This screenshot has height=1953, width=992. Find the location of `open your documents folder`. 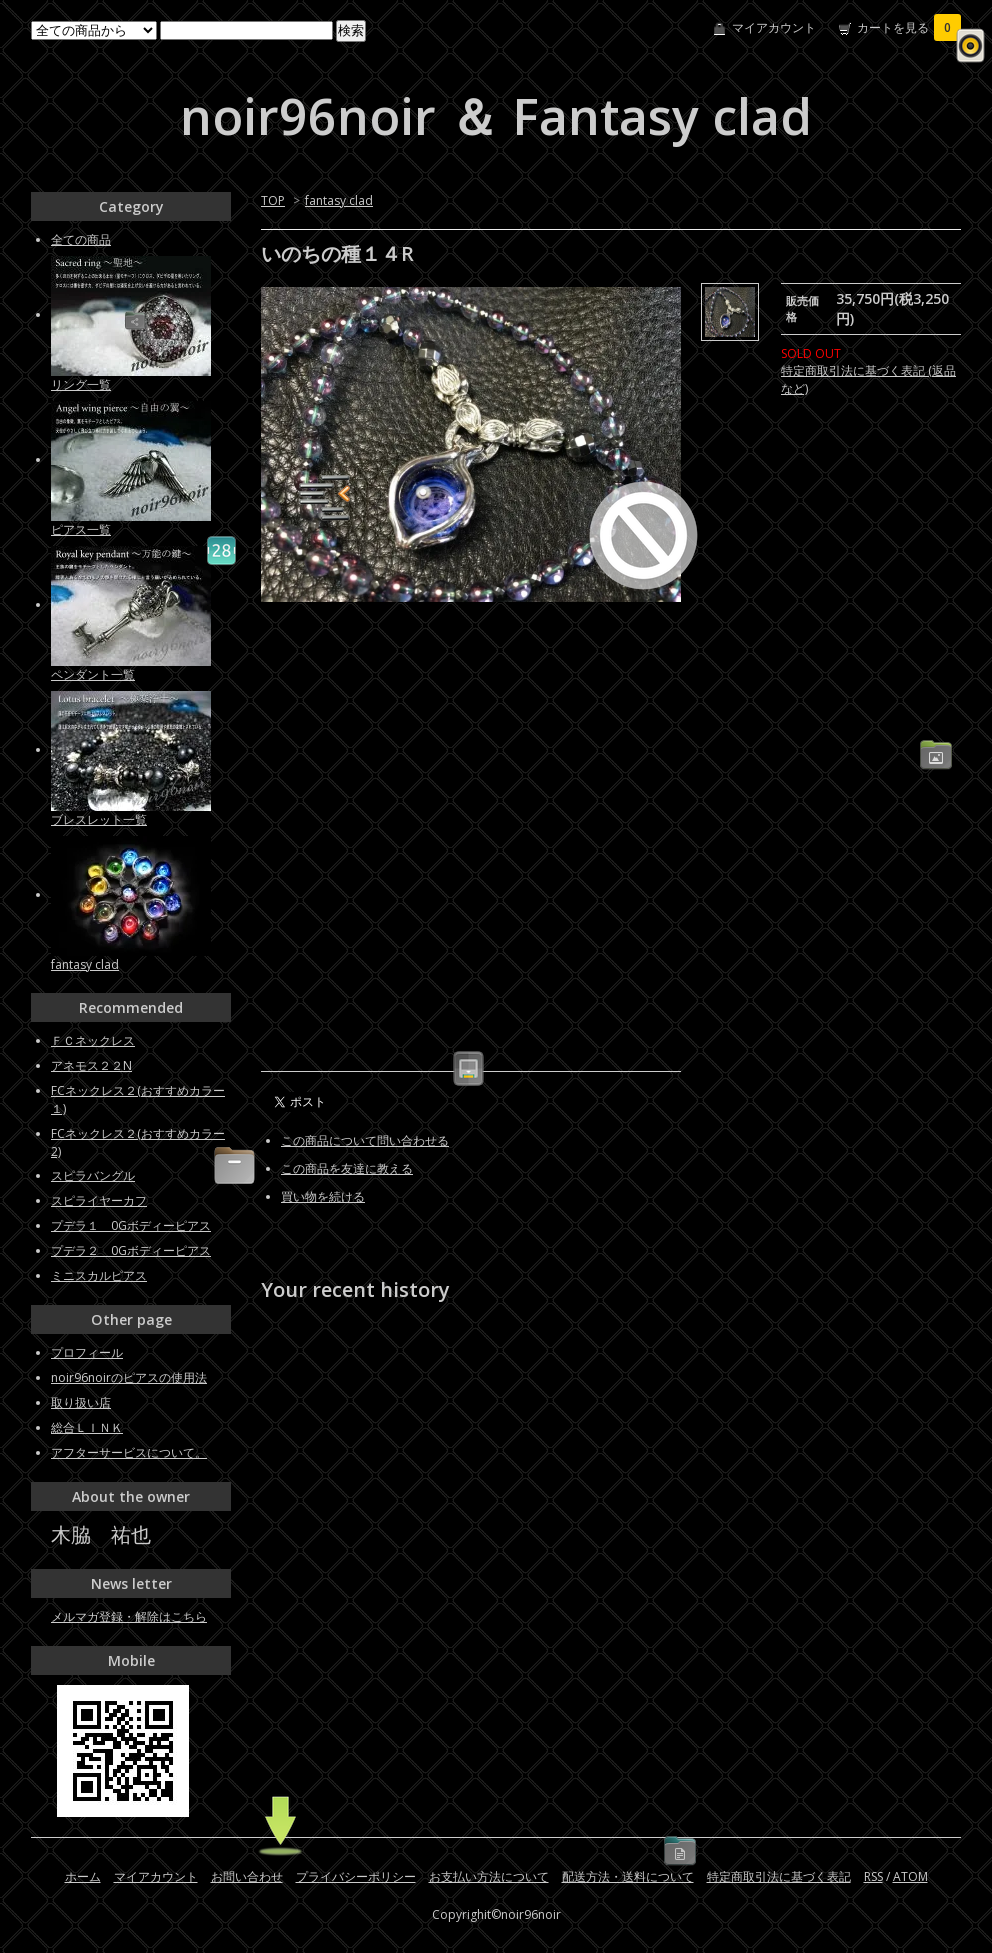

open your documents folder is located at coordinates (680, 1850).